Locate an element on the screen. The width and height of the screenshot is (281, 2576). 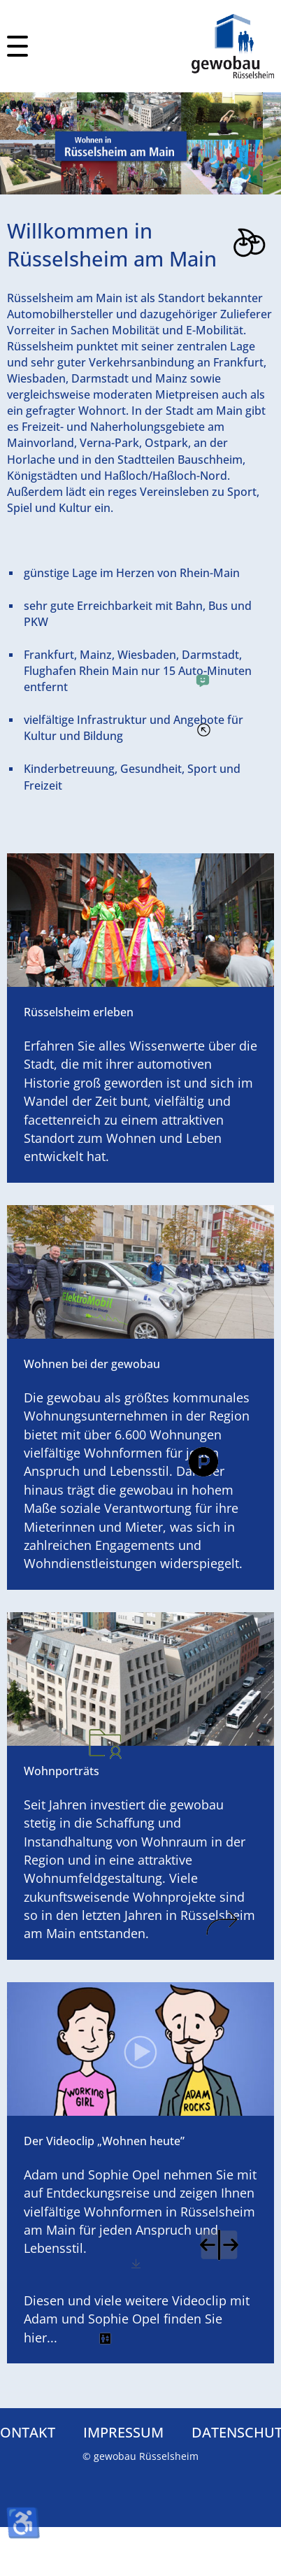
share or forward content is located at coordinates (222, 1923).